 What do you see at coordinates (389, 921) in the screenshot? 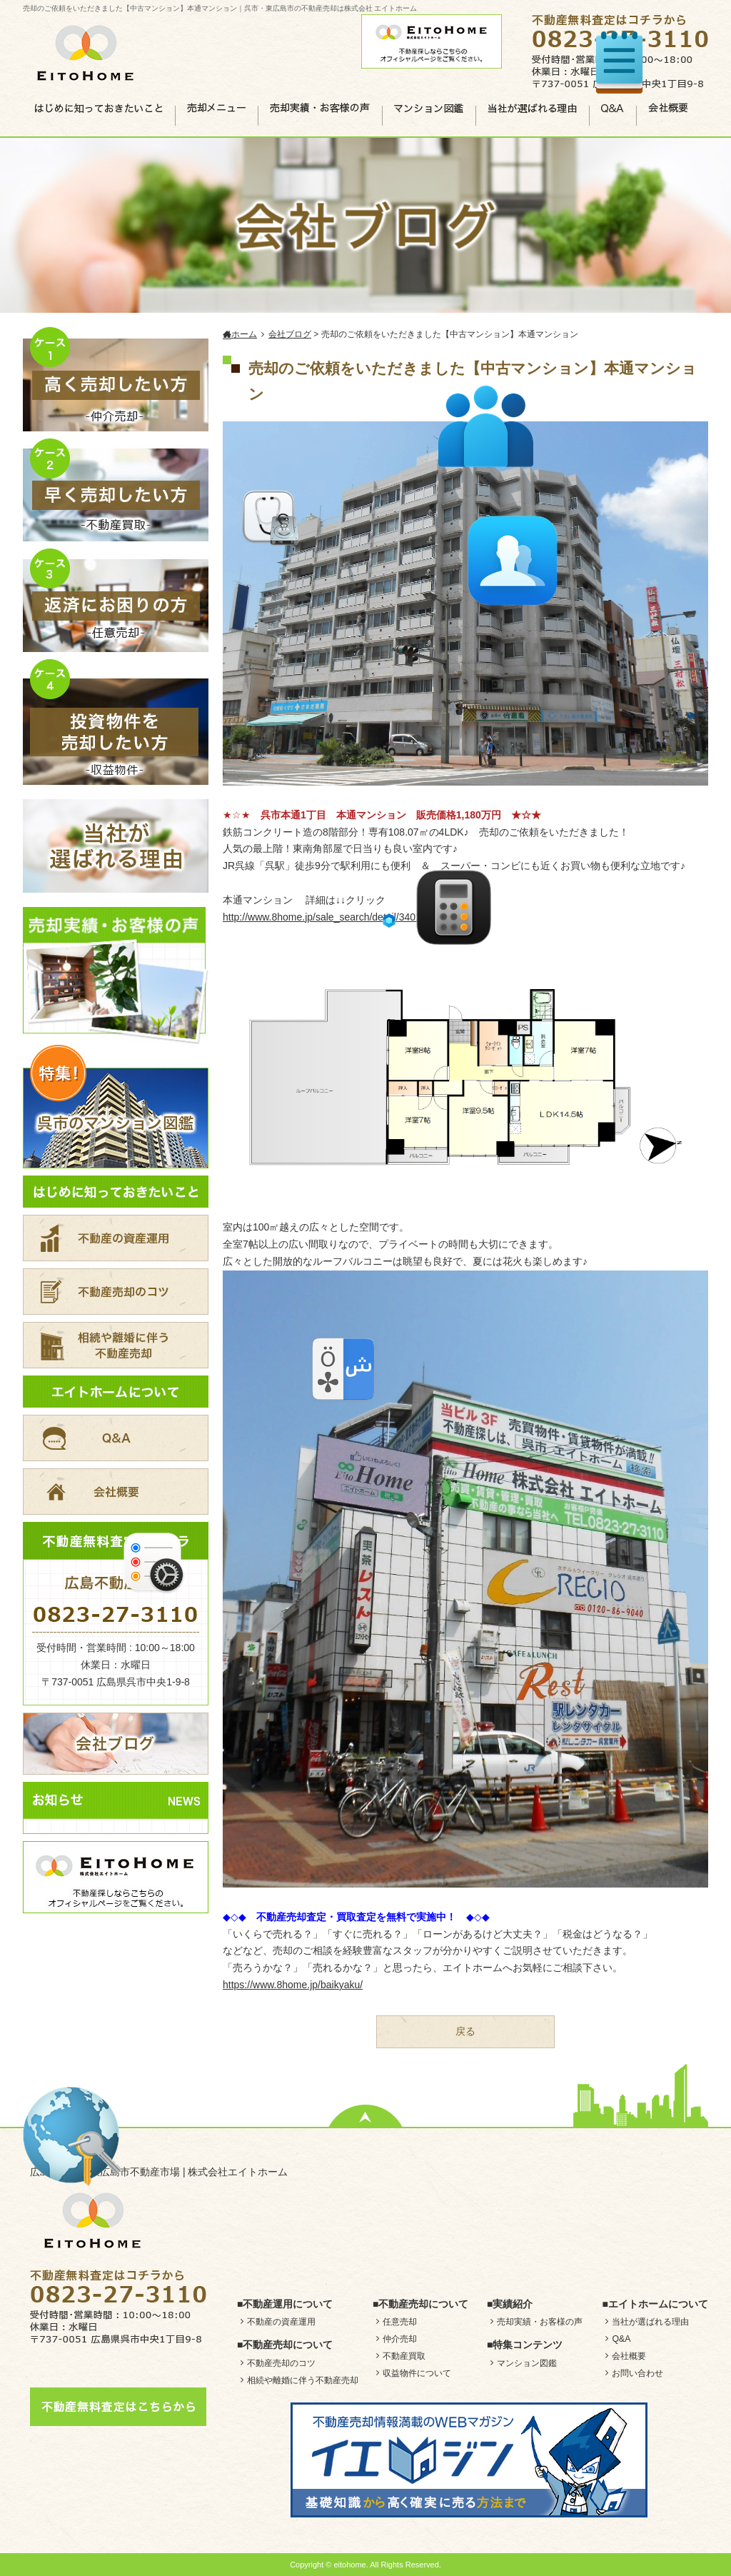
I see `open assist2 application` at bounding box center [389, 921].